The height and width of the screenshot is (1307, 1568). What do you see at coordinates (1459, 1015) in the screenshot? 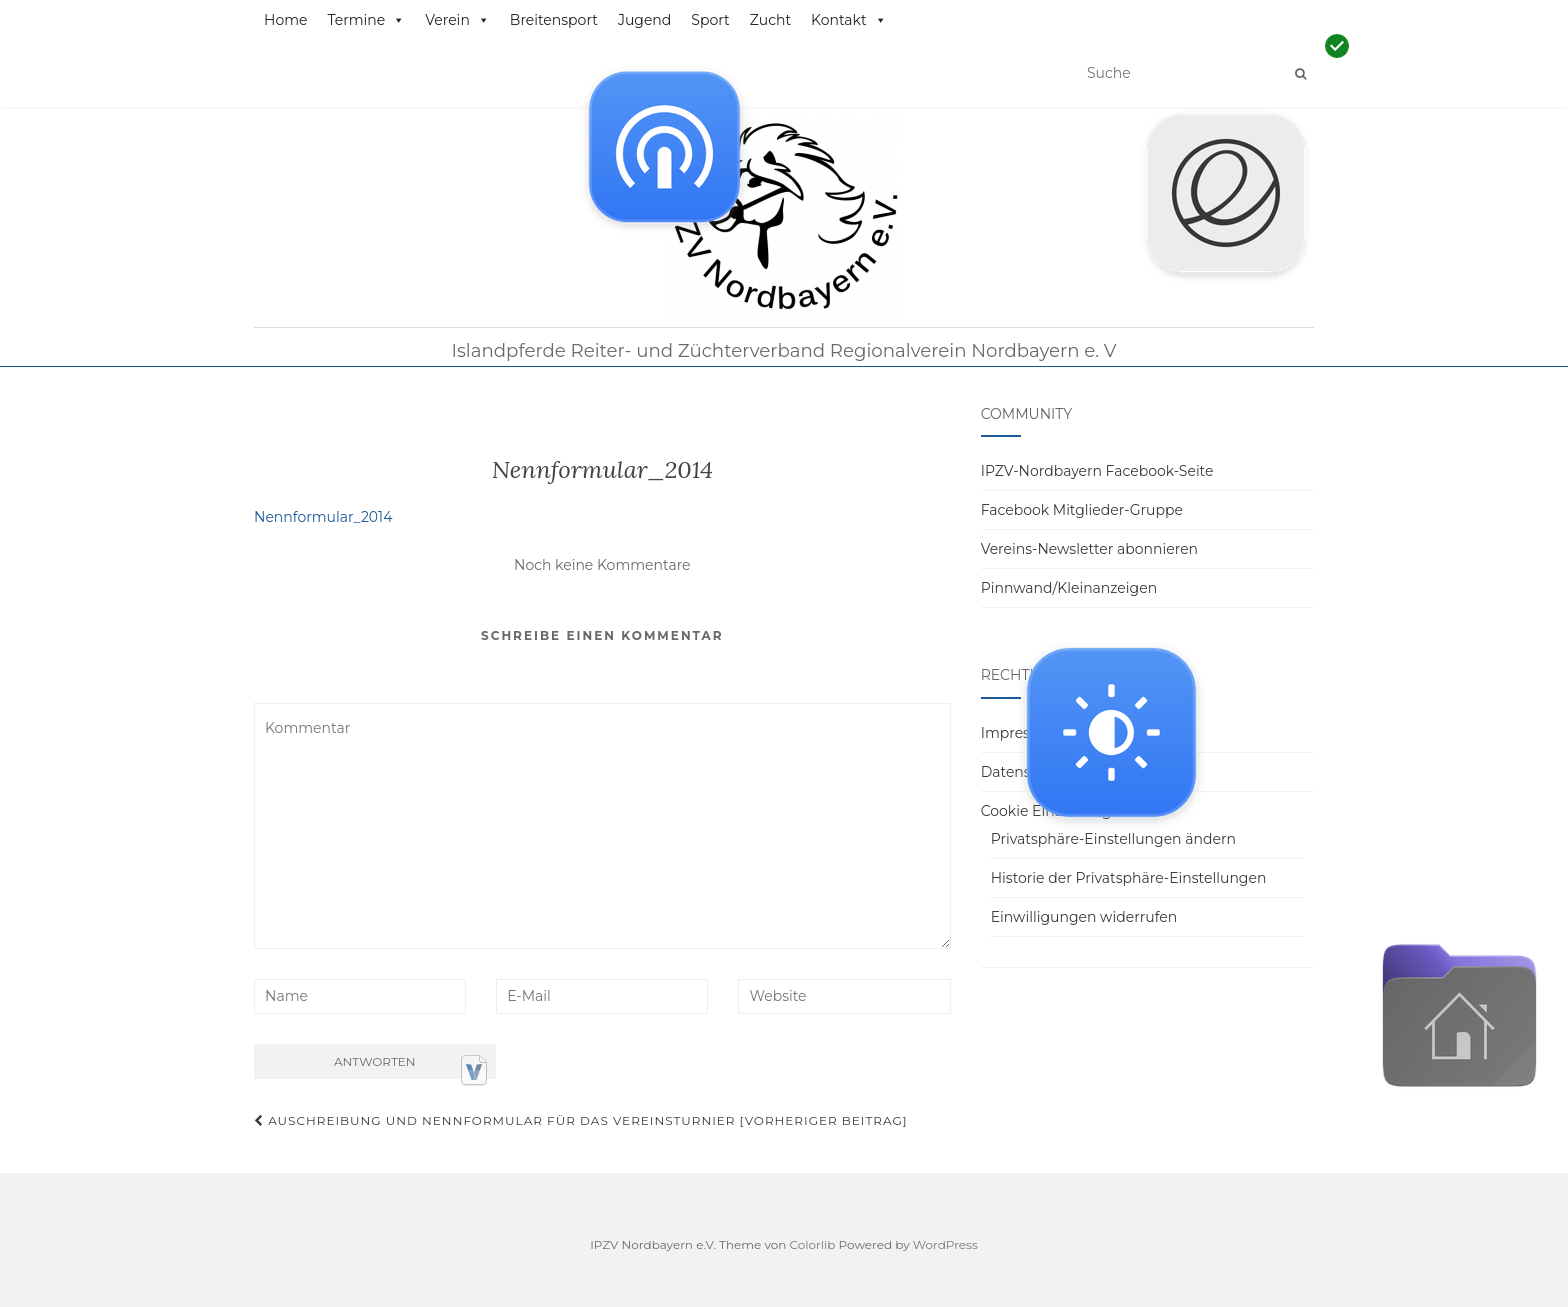
I see `access your home folder` at bounding box center [1459, 1015].